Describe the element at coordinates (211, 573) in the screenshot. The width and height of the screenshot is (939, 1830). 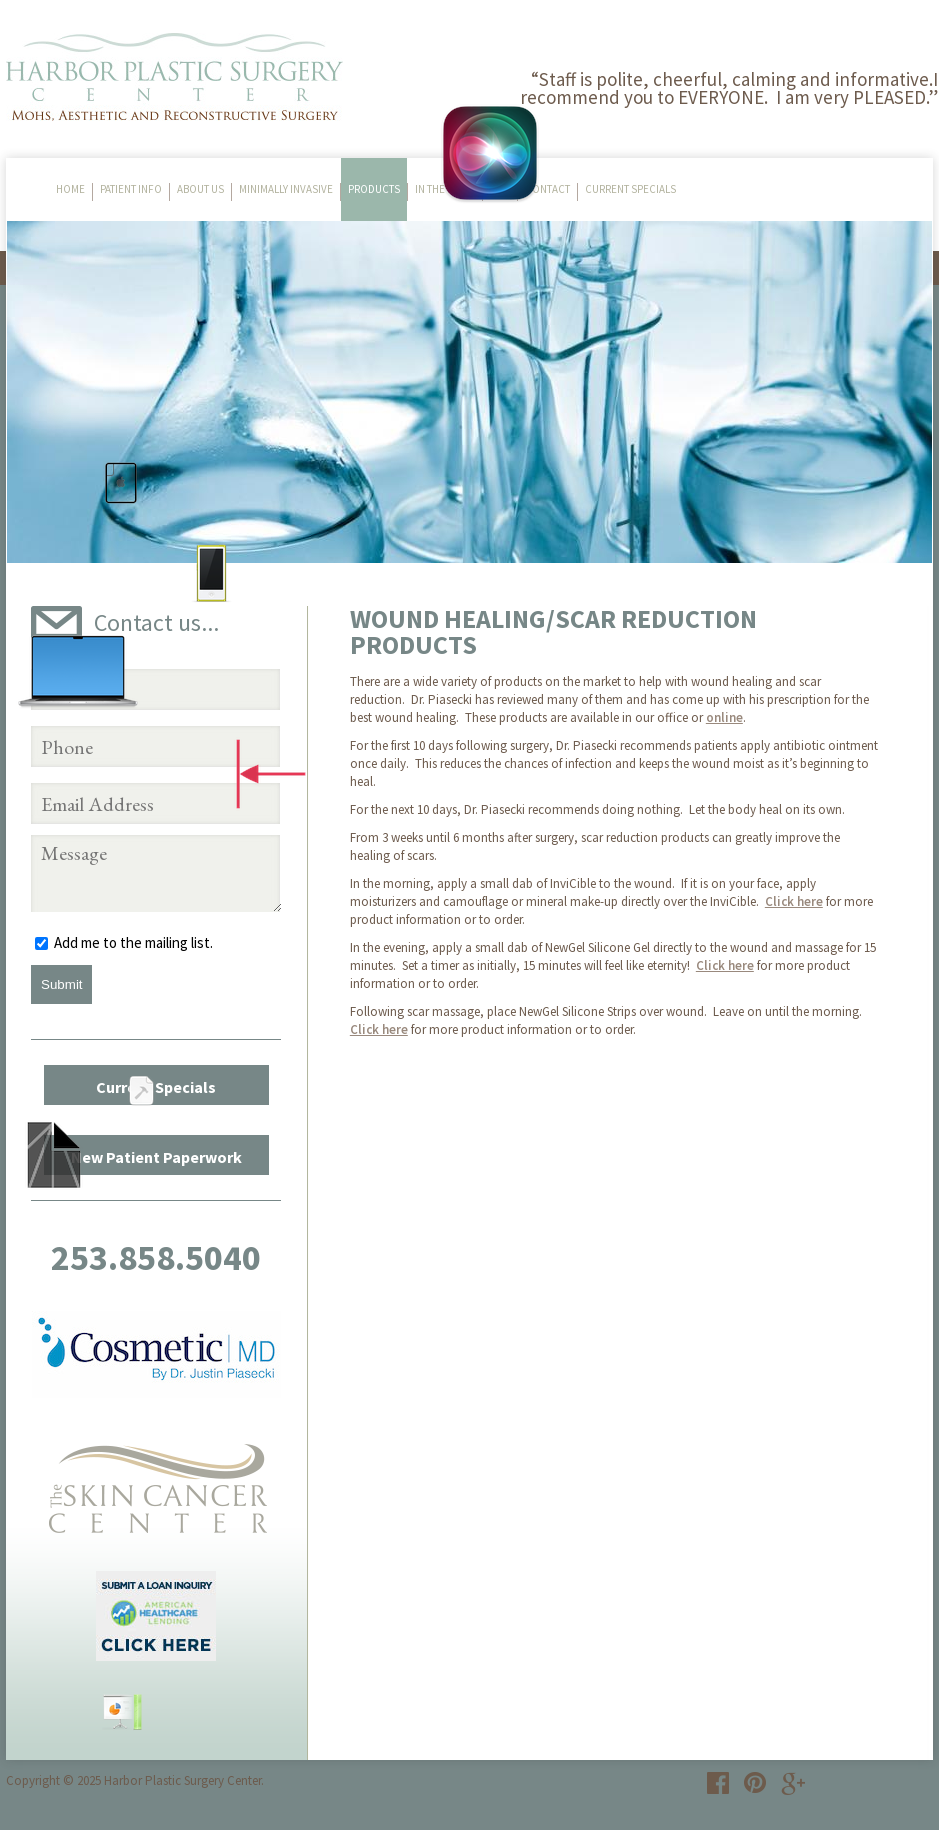
I see `indicates a connected iPod nano device` at that location.